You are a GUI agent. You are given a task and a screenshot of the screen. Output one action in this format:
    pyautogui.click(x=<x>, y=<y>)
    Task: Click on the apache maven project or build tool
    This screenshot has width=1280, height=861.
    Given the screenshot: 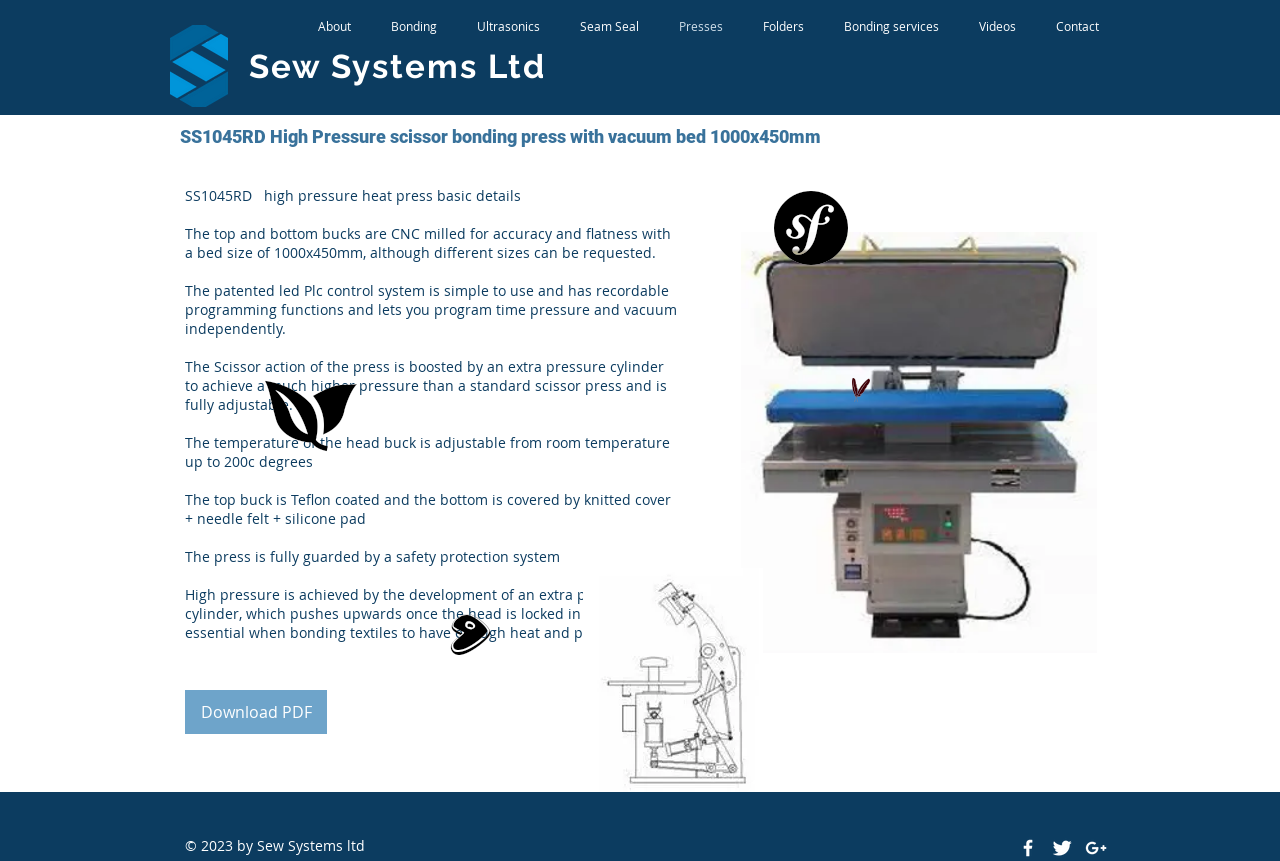 What is the action you would take?
    pyautogui.click(x=861, y=390)
    